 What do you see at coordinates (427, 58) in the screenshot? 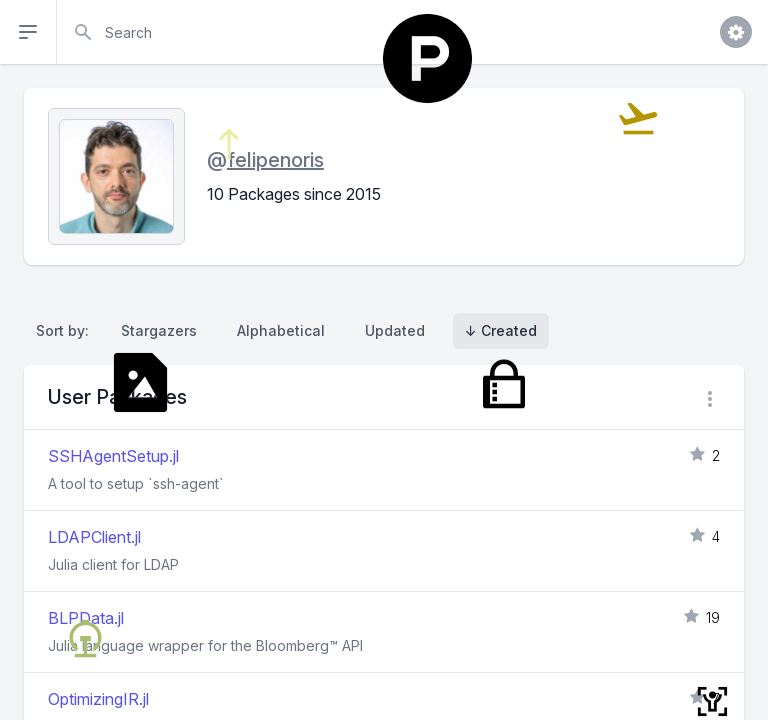
I see `visit Product Hunt website or app` at bounding box center [427, 58].